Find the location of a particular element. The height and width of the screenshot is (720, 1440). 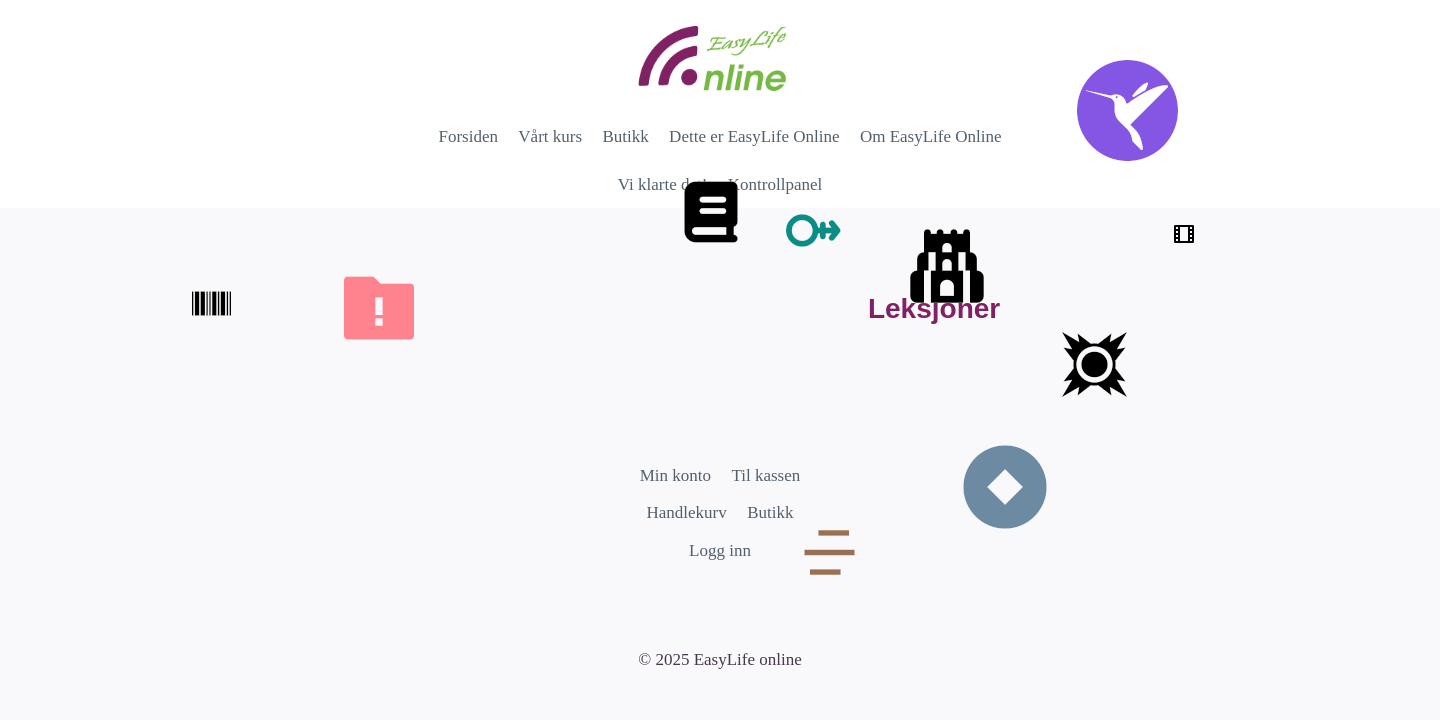

InterBase database software logo is located at coordinates (1127, 110).